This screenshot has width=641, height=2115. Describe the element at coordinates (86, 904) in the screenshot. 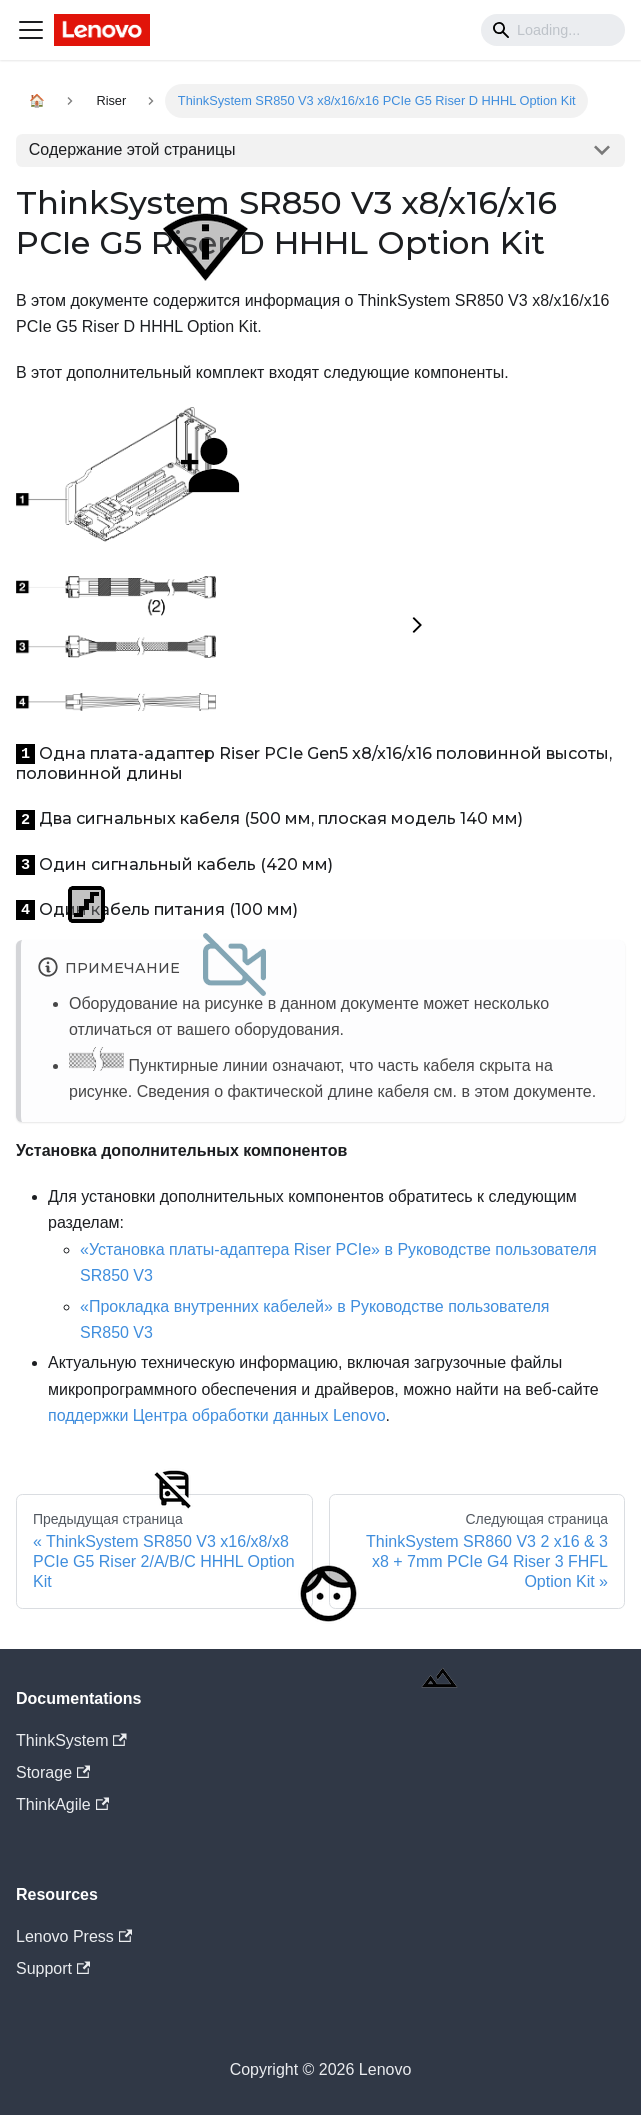

I see `indicates stairs available at this location` at that location.